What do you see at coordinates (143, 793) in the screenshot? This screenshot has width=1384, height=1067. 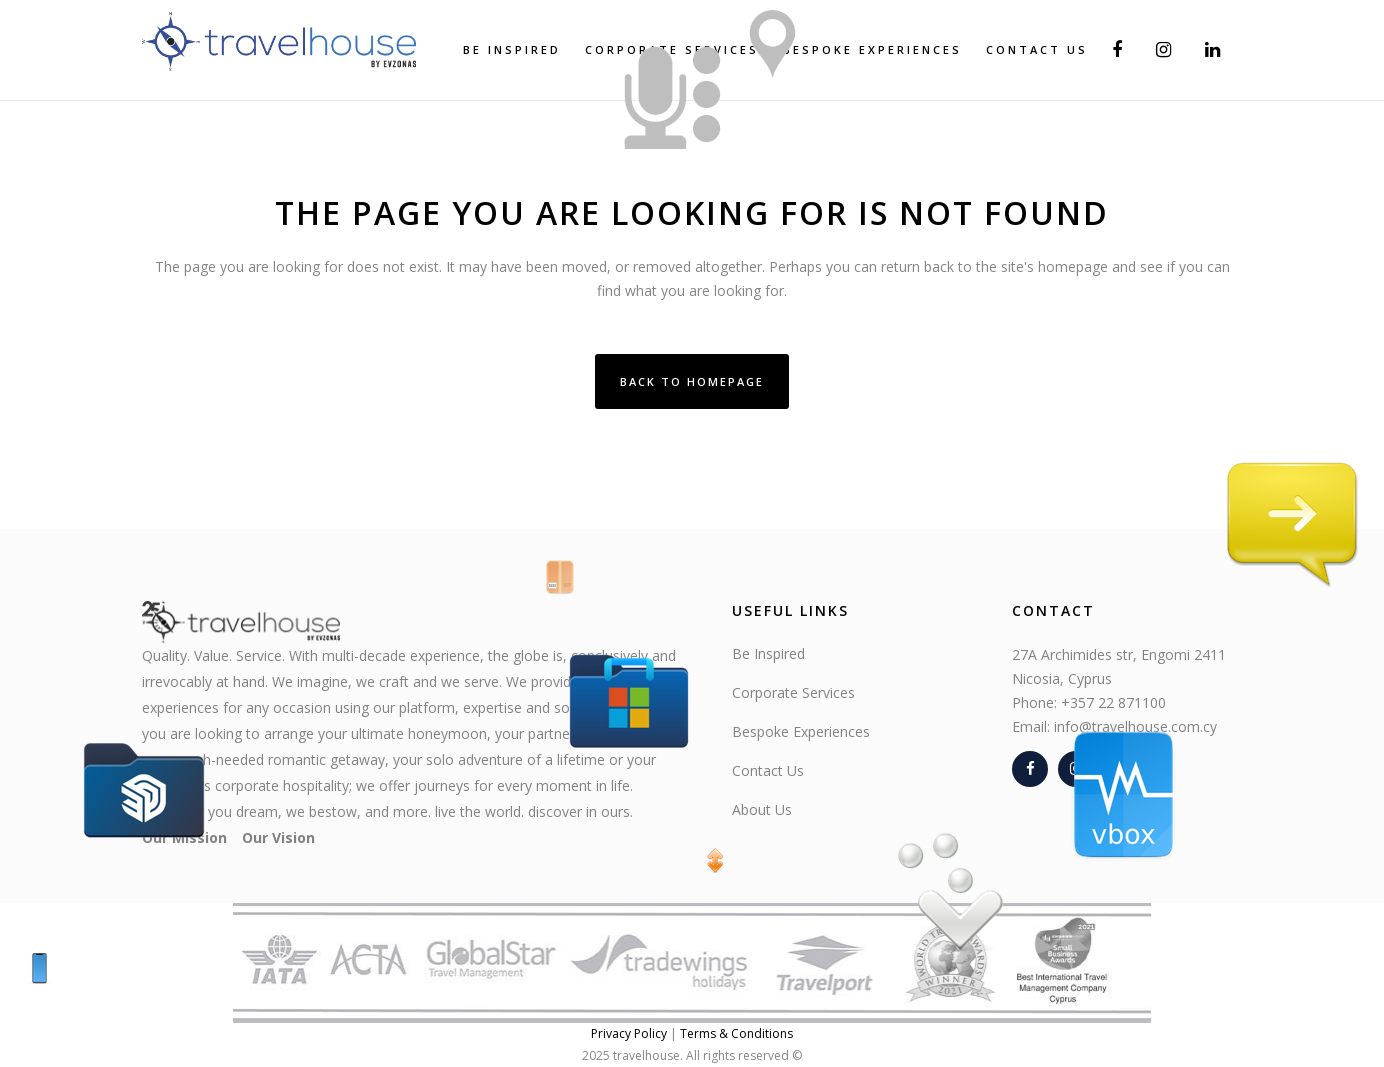 I see `open sketchup project files folder` at bounding box center [143, 793].